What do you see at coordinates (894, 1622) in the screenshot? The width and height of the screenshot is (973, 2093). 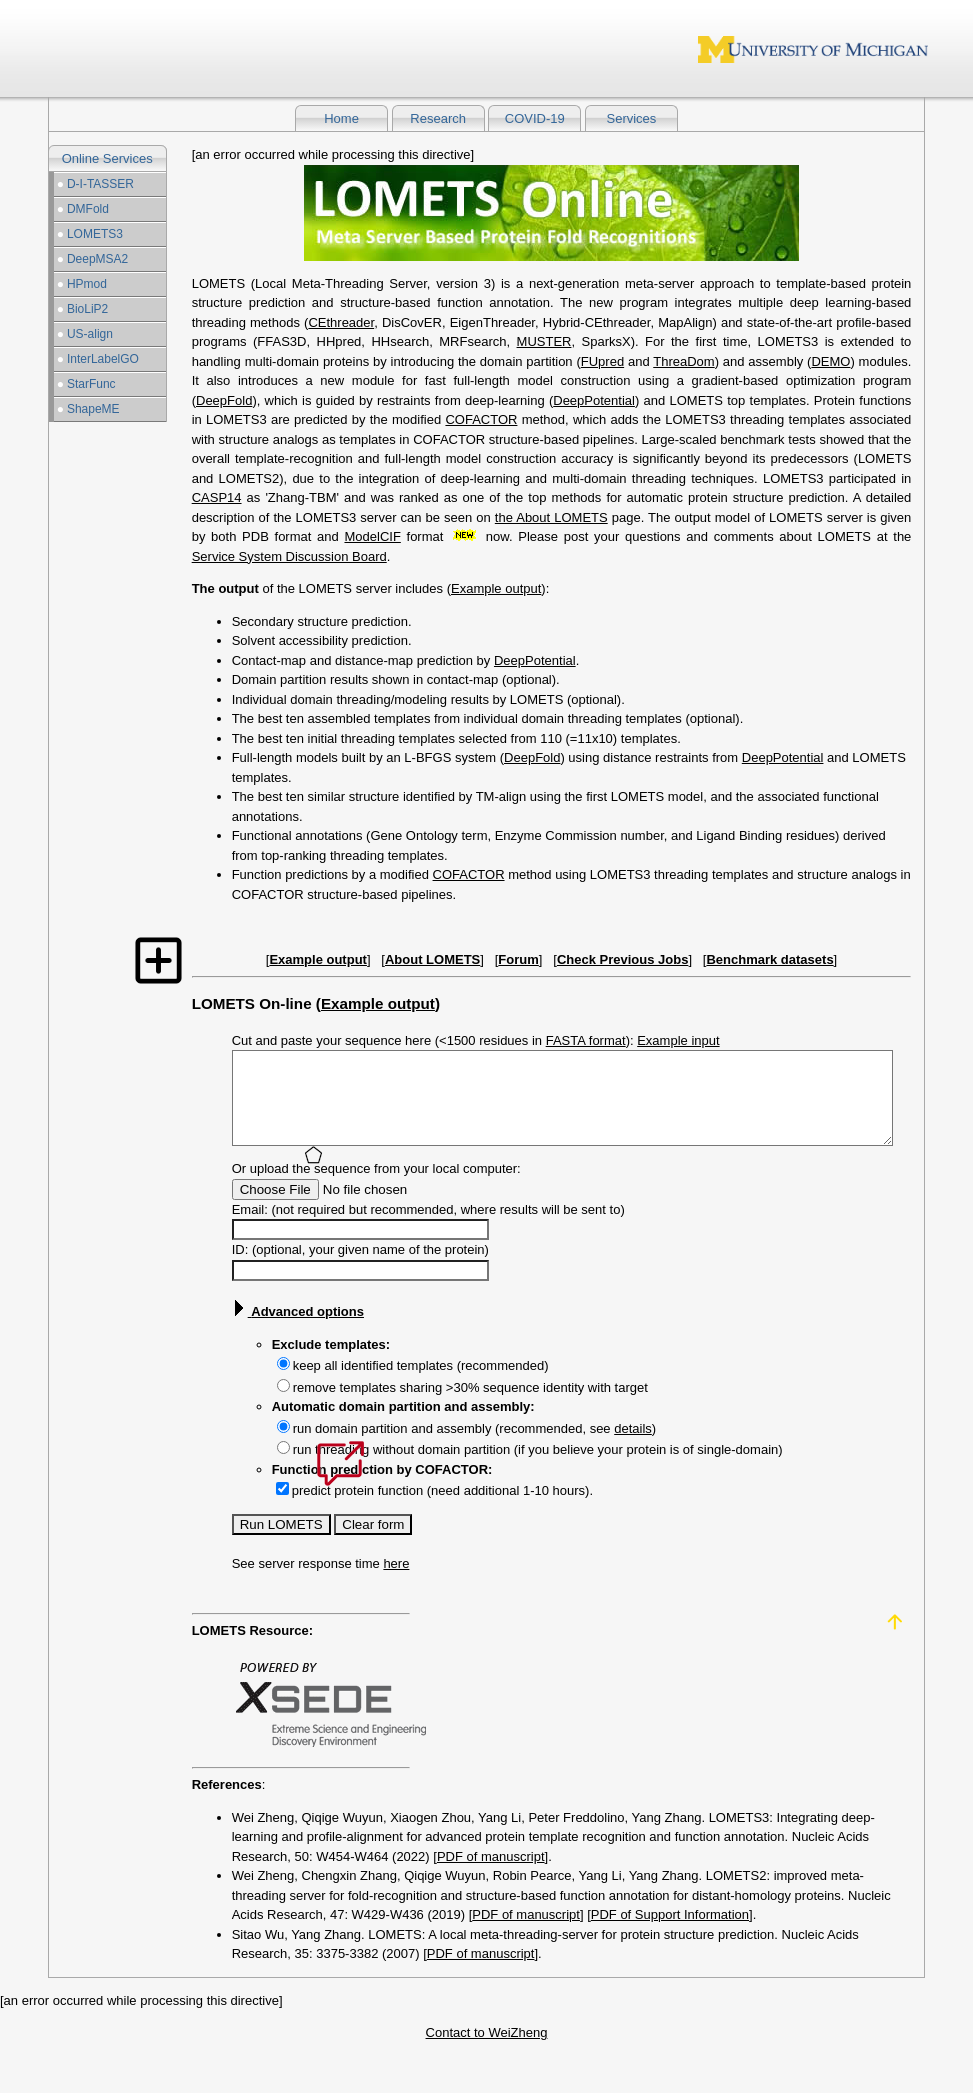 I see `scroll to top of page` at bounding box center [894, 1622].